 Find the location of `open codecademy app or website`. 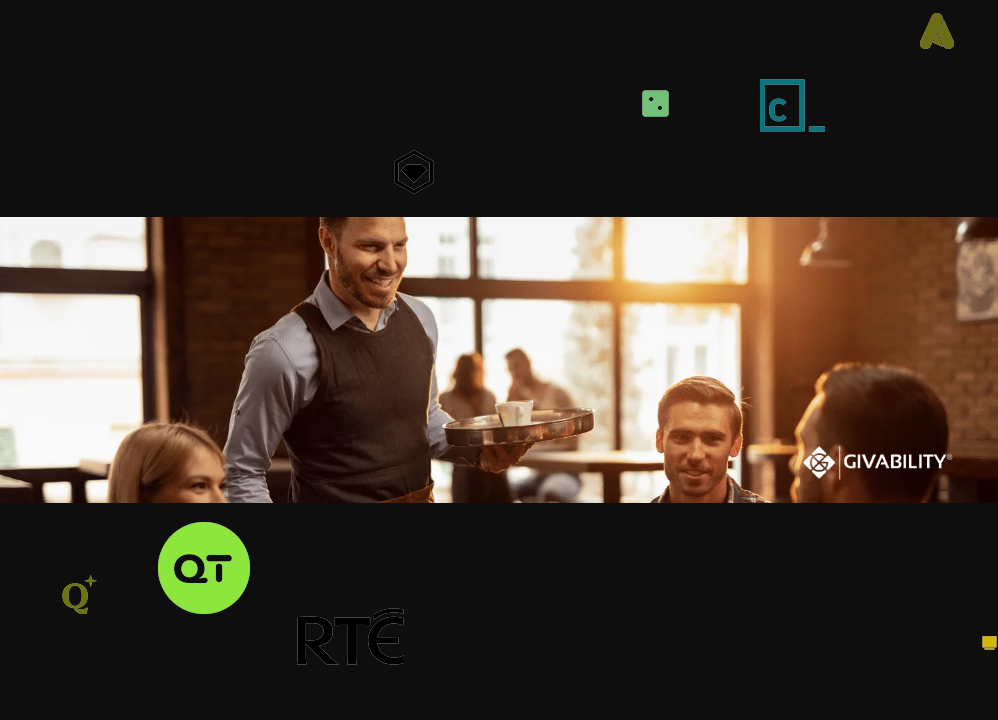

open codecademy app or website is located at coordinates (792, 105).